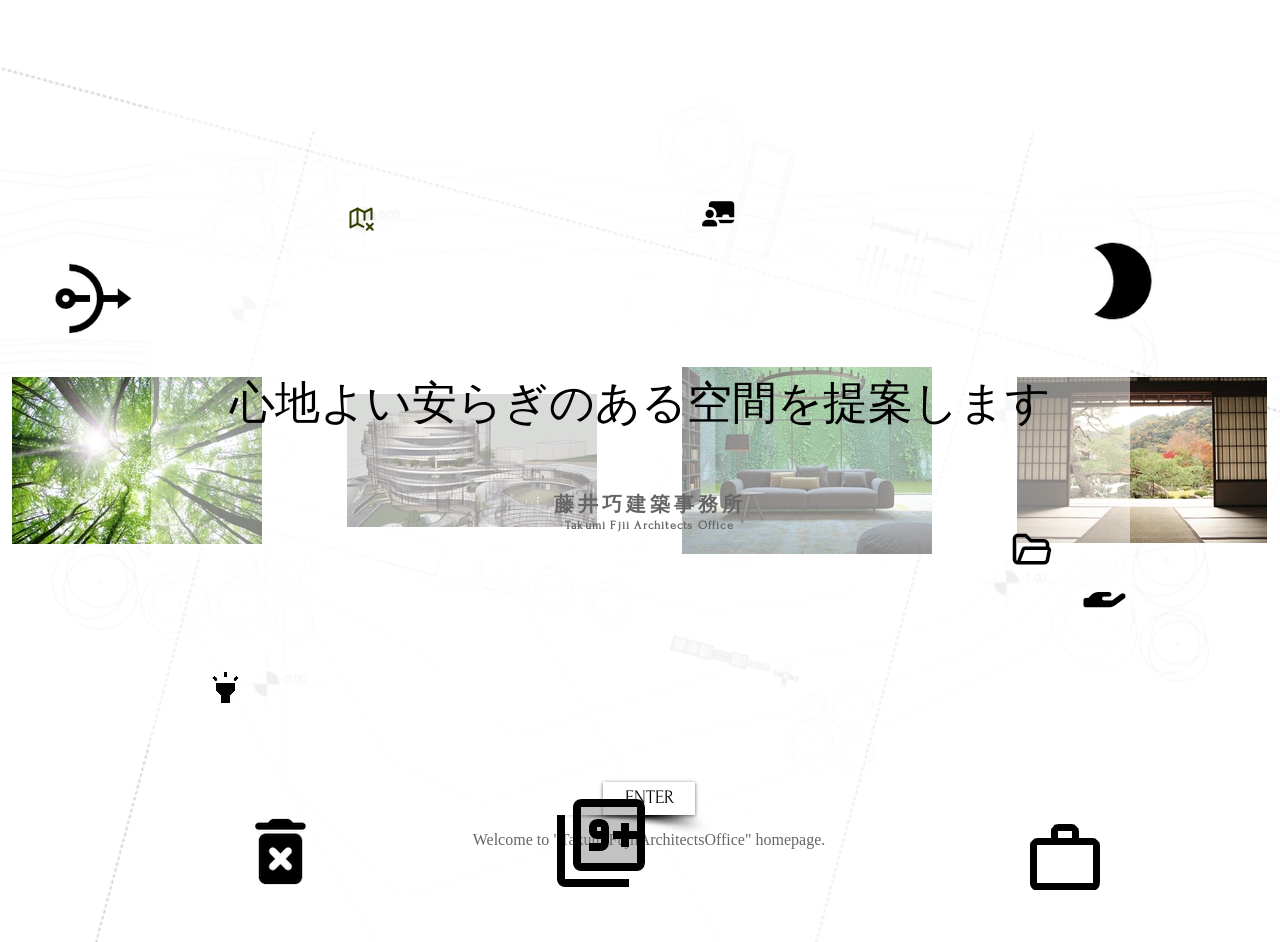  Describe the element at coordinates (1065, 859) in the screenshot. I see `access work or professional settings` at that location.